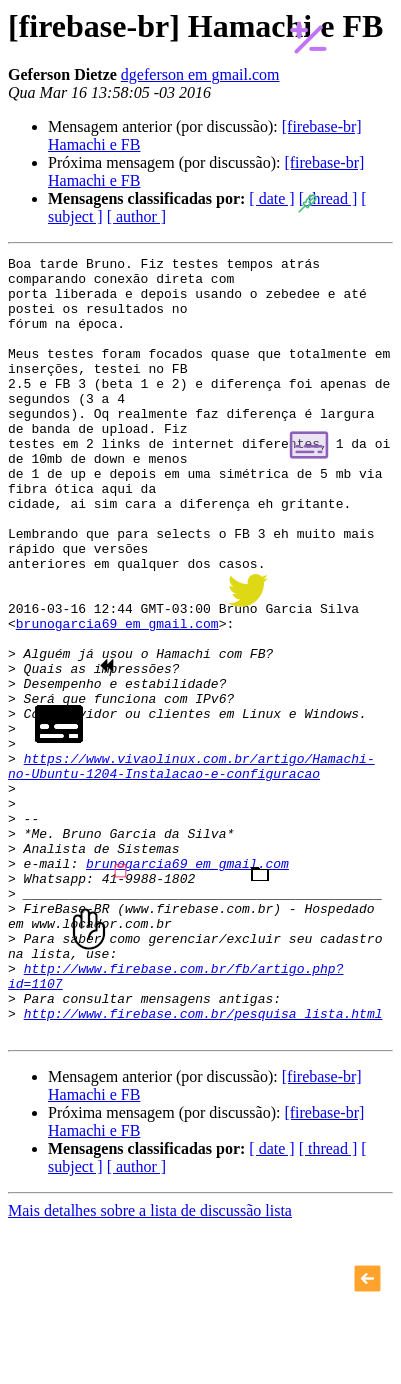 Image resolution: width=401 pixels, height=1384 pixels. Describe the element at coordinates (308, 39) in the screenshot. I see `toggle between adding or subtracting values` at that location.